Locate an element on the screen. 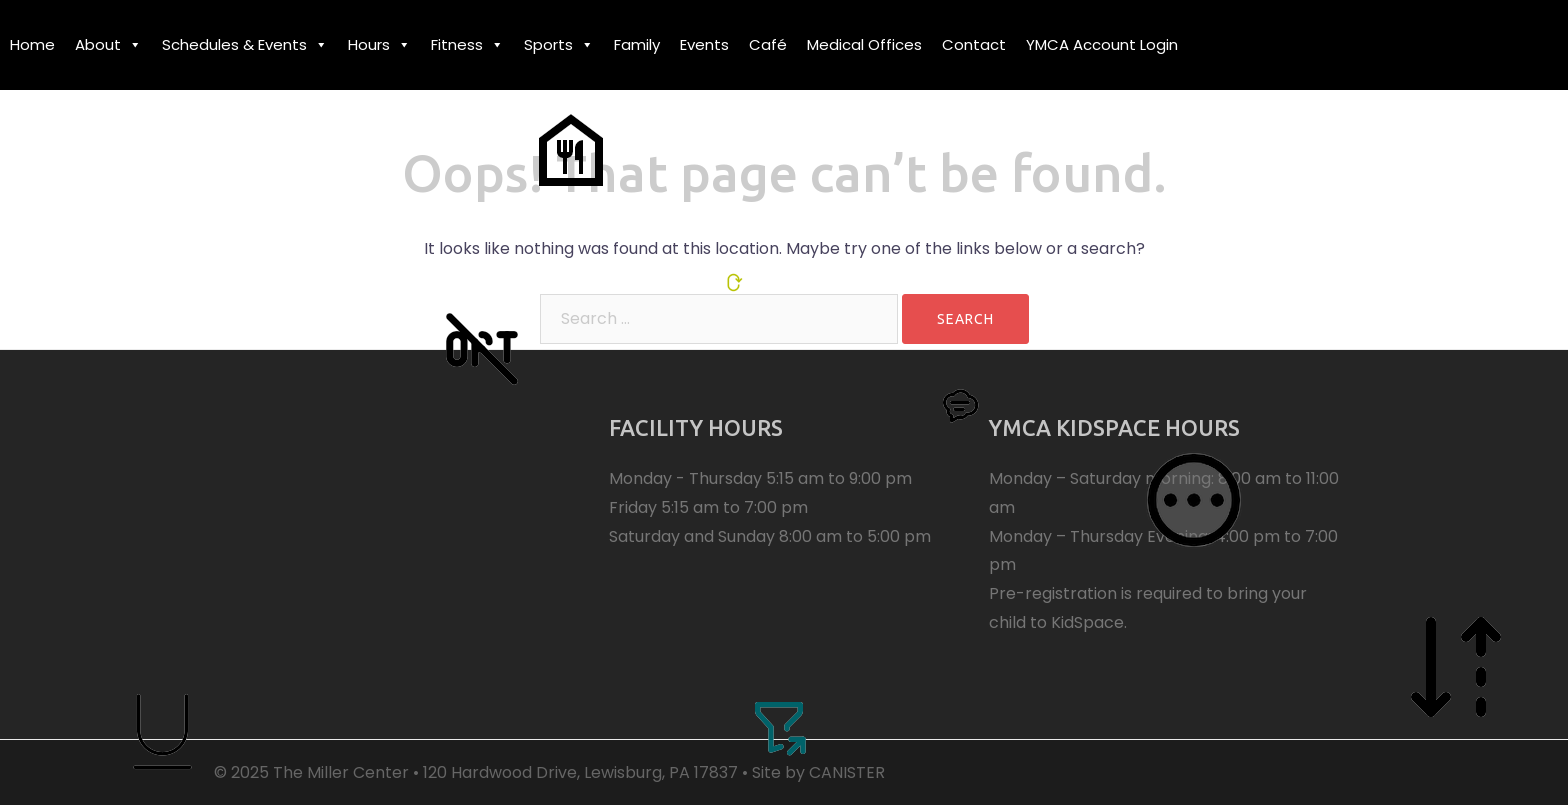  view more options or actions is located at coordinates (1194, 500).